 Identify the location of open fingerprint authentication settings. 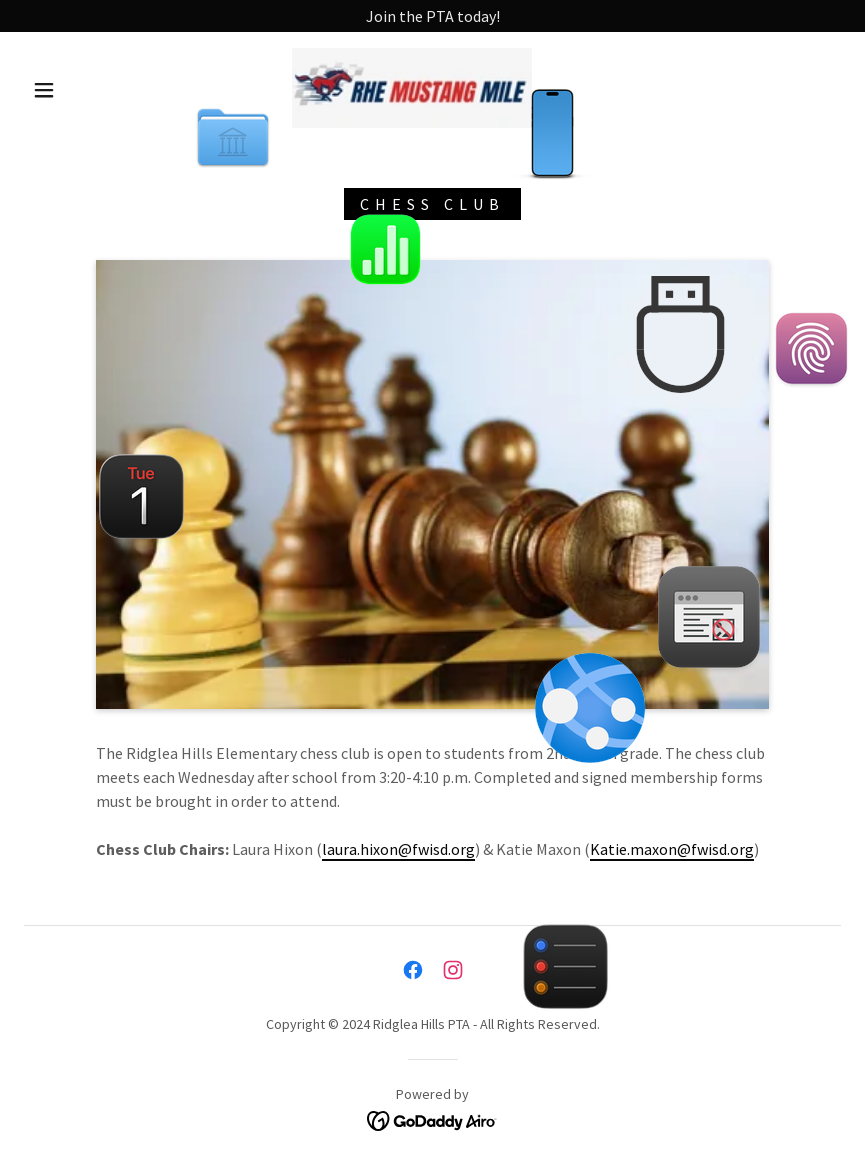
(811, 348).